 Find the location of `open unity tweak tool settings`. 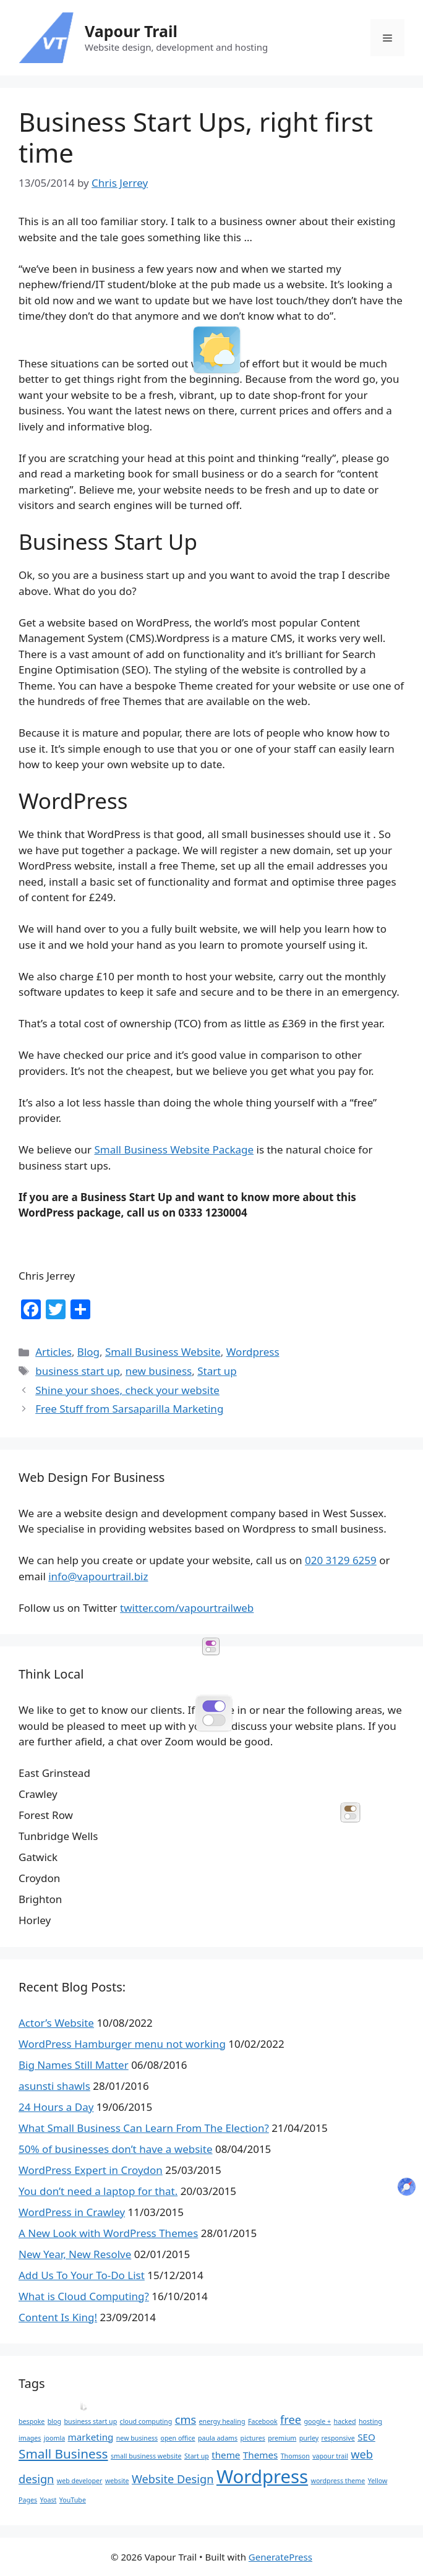

open unity tweak tool settings is located at coordinates (211, 1646).